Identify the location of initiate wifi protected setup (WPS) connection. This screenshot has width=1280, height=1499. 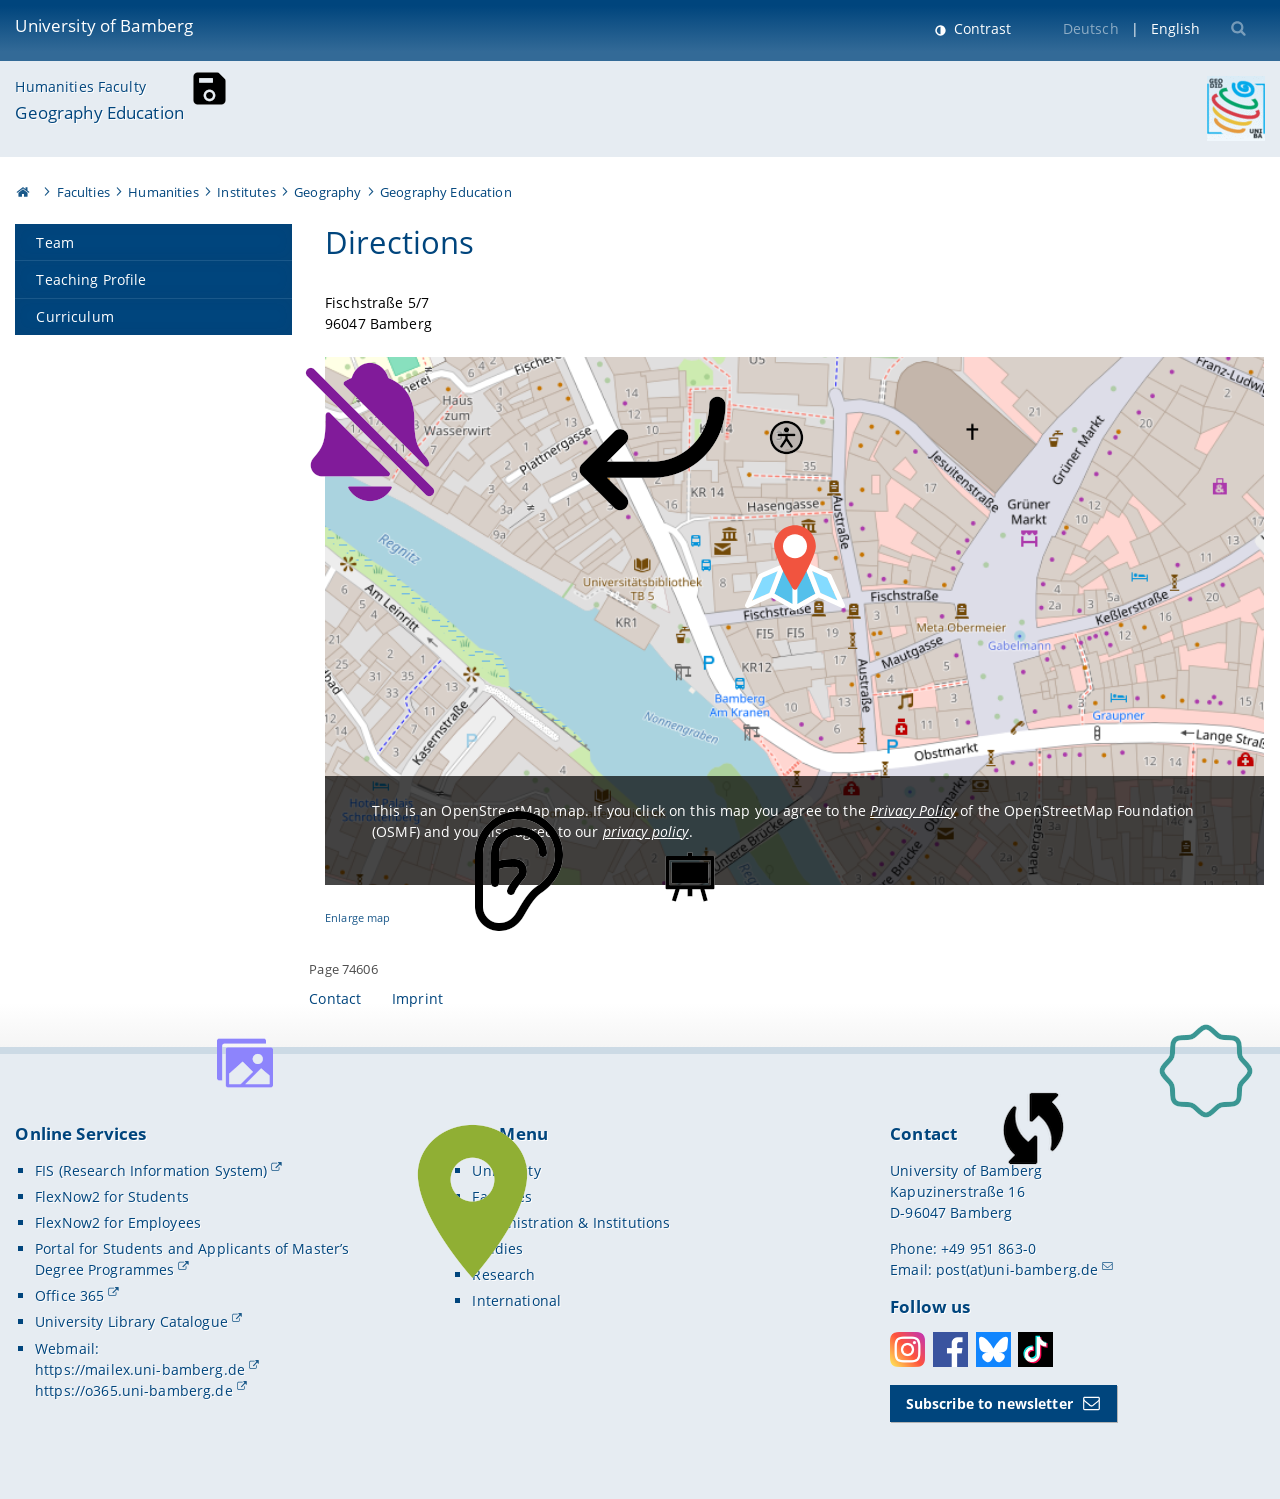
(1033, 1128).